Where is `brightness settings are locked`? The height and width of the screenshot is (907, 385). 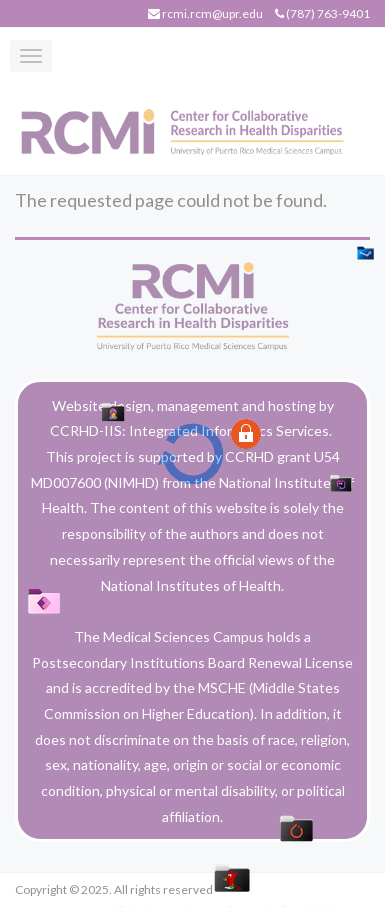
brightness settings are locked is located at coordinates (246, 434).